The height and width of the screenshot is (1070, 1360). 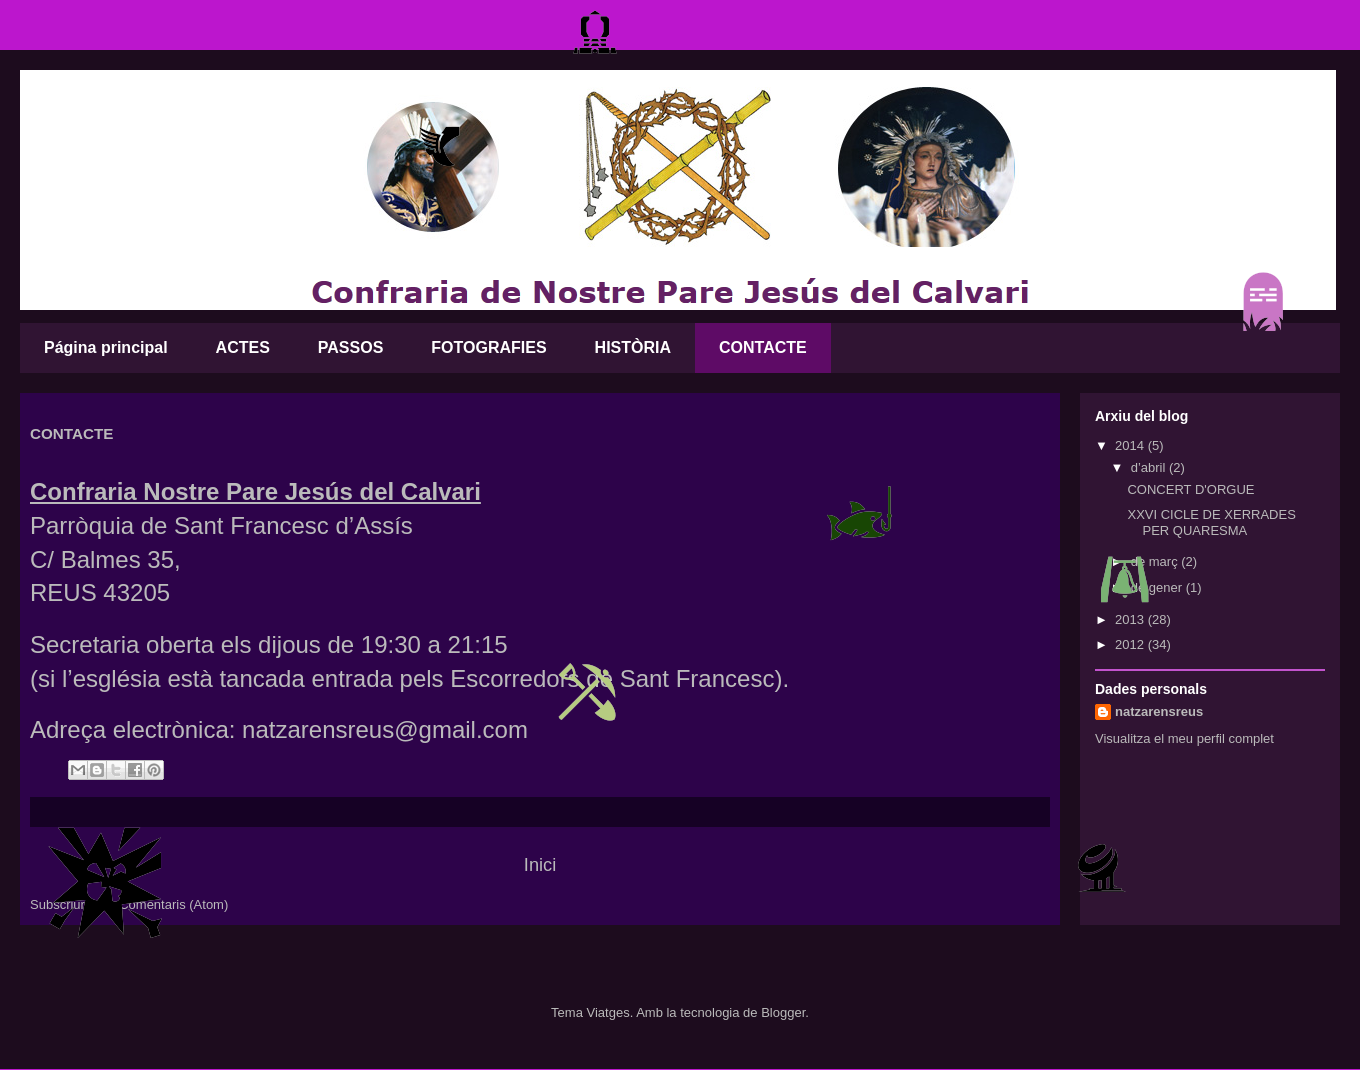 I want to click on carillon or bell tower instrument, so click(x=1124, y=579).